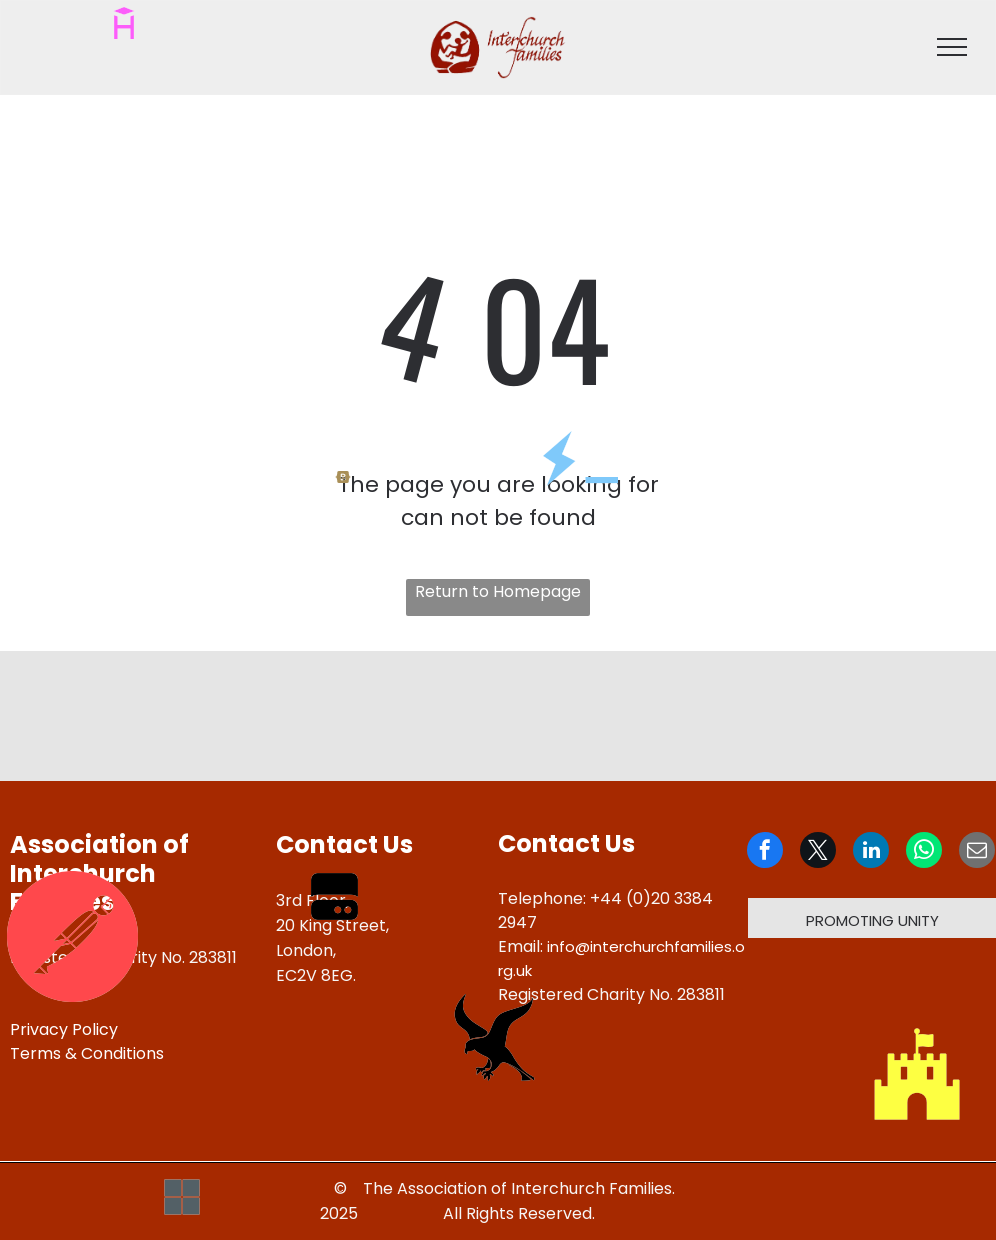 The width and height of the screenshot is (996, 1240). Describe the element at coordinates (917, 1074) in the screenshot. I see `fort awesome brand logo` at that location.